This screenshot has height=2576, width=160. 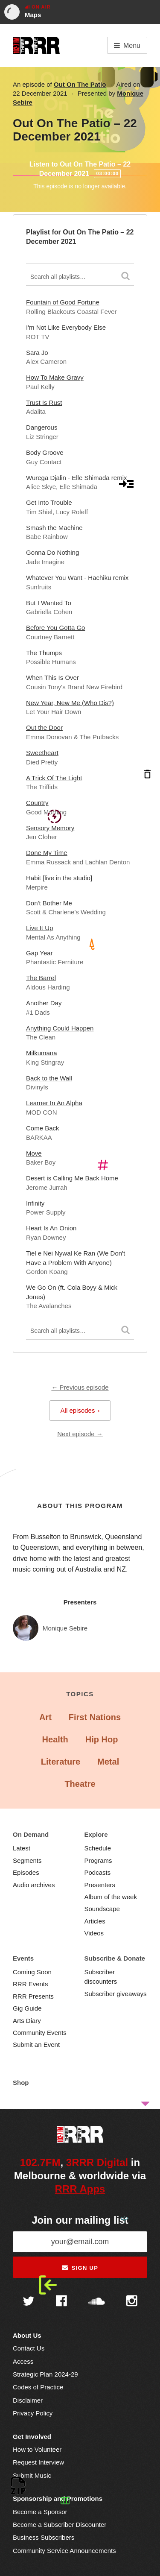 I want to click on charging in progress, so click(x=54, y=816).